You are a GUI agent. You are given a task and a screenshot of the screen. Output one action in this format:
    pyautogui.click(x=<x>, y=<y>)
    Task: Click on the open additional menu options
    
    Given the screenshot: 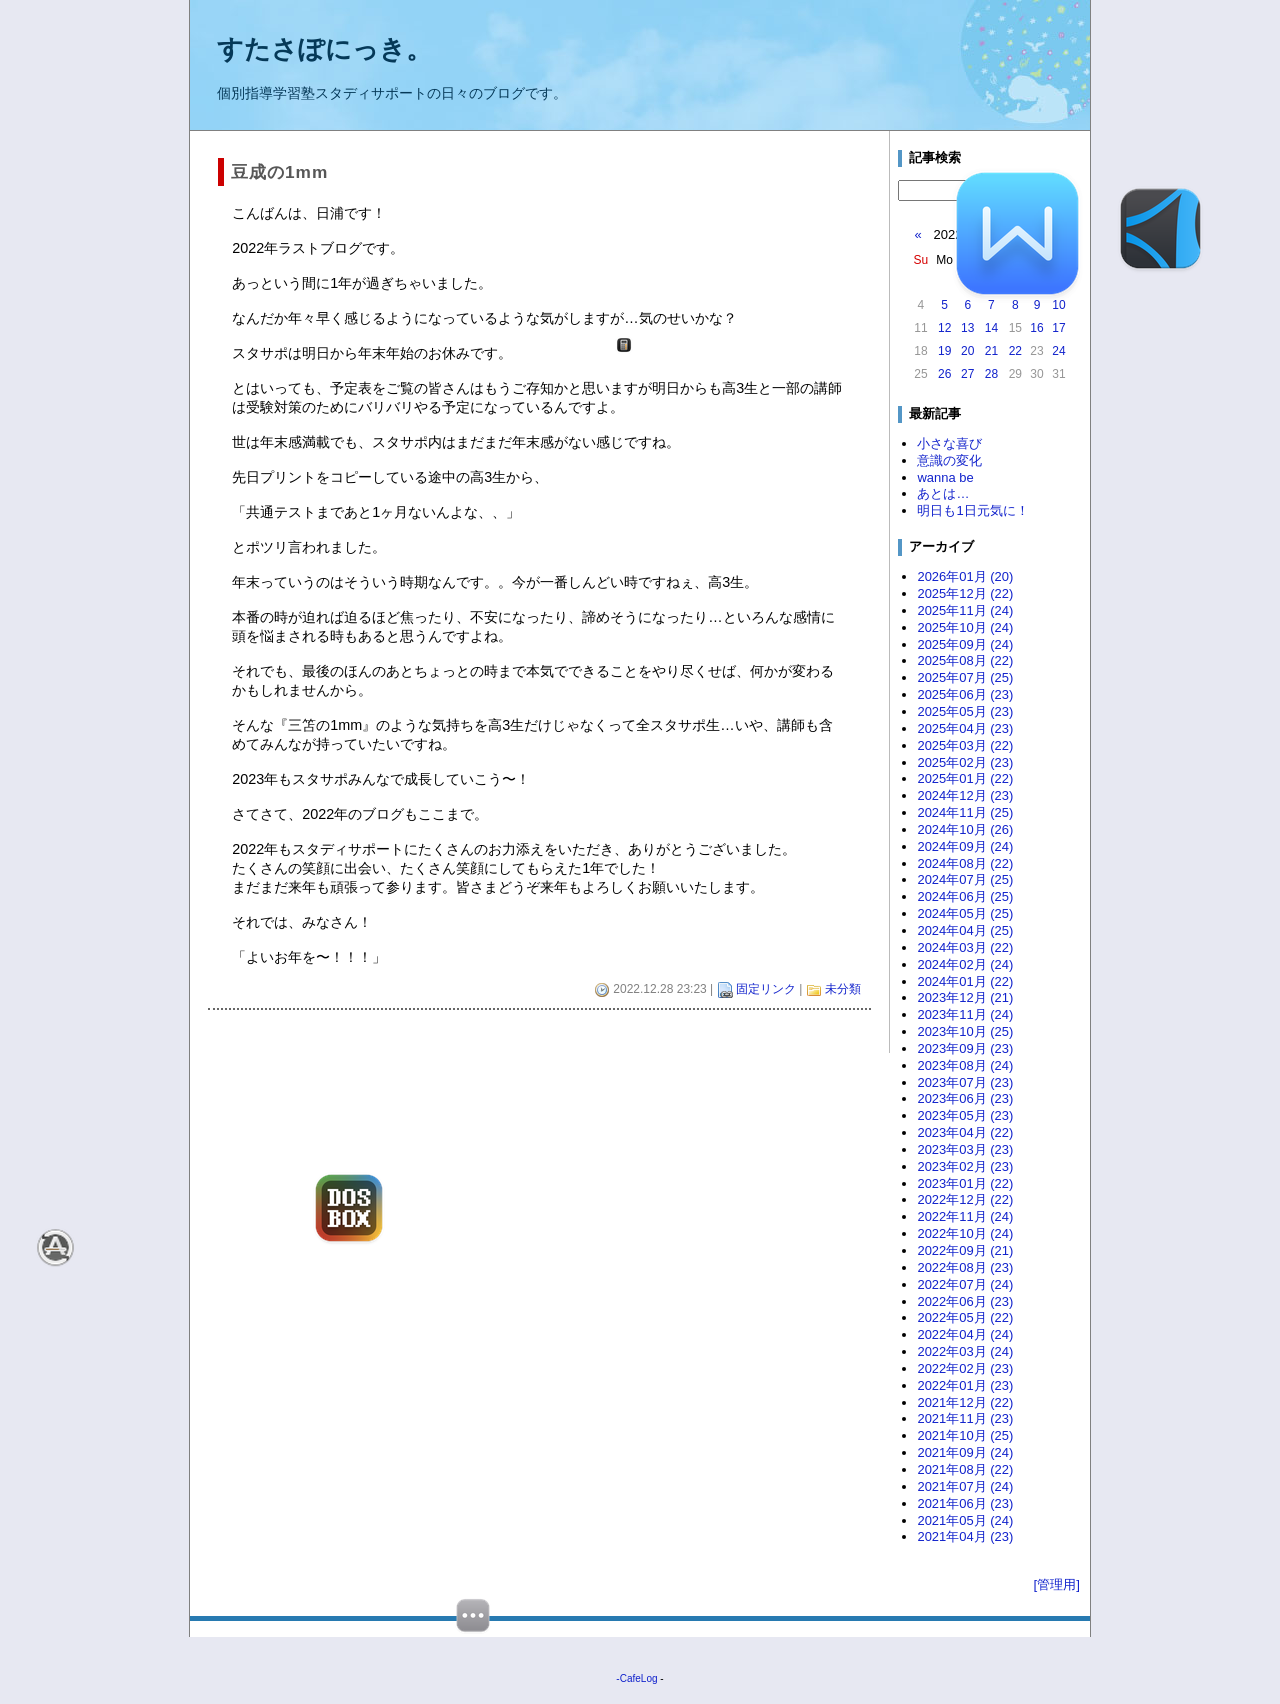 What is the action you would take?
    pyautogui.click(x=473, y=1616)
    